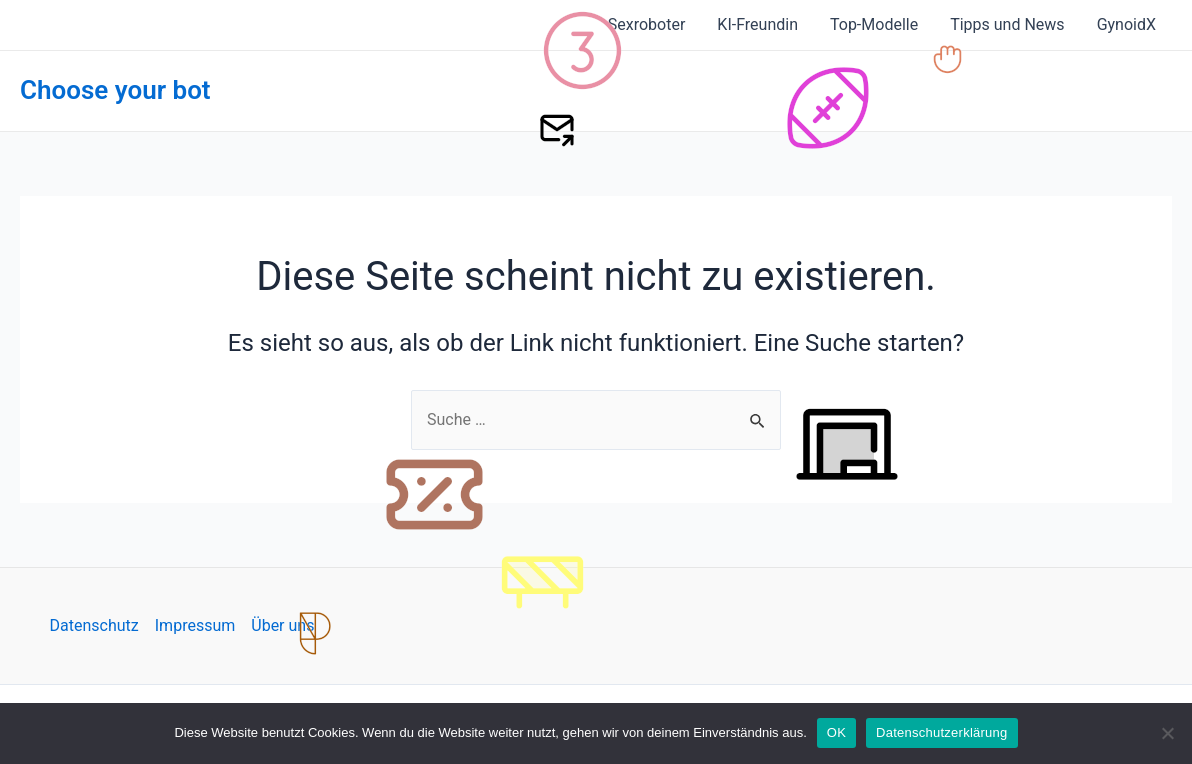  What do you see at coordinates (828, 108) in the screenshot?
I see `access sports scores and updates` at bounding box center [828, 108].